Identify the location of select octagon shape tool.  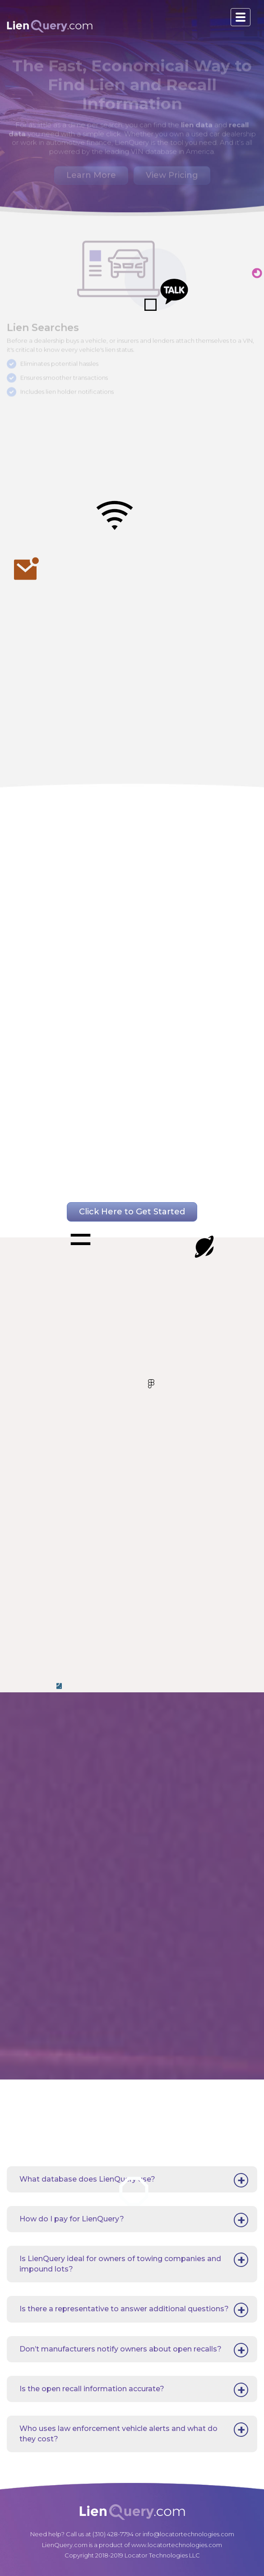
(134, 2191).